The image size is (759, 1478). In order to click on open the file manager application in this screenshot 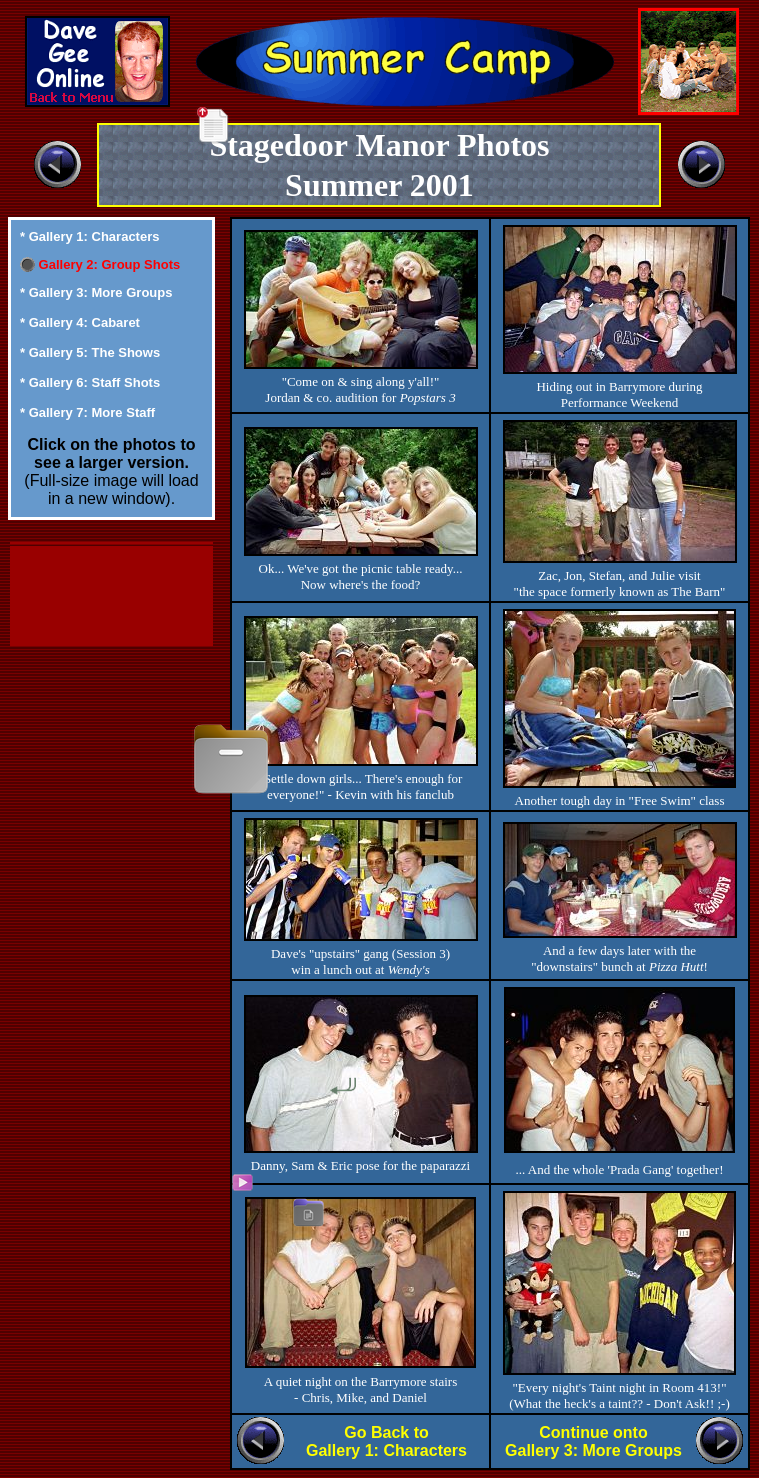, I will do `click(231, 759)`.